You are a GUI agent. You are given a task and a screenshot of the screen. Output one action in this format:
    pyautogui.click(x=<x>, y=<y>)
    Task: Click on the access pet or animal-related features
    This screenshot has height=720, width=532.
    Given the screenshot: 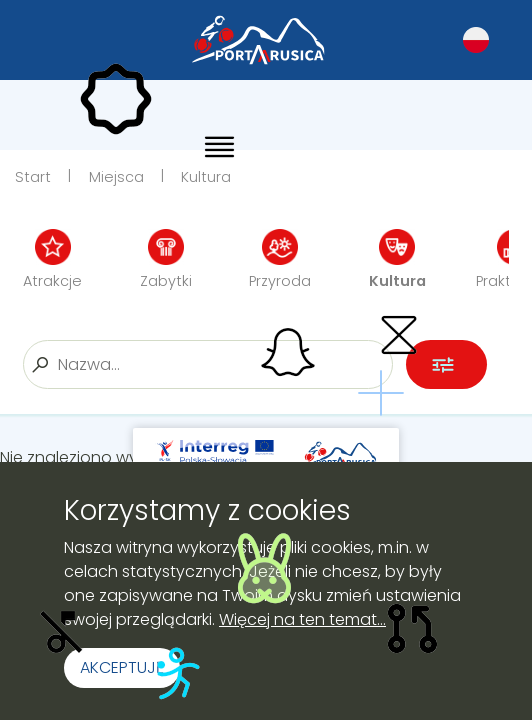 What is the action you would take?
    pyautogui.click(x=264, y=569)
    